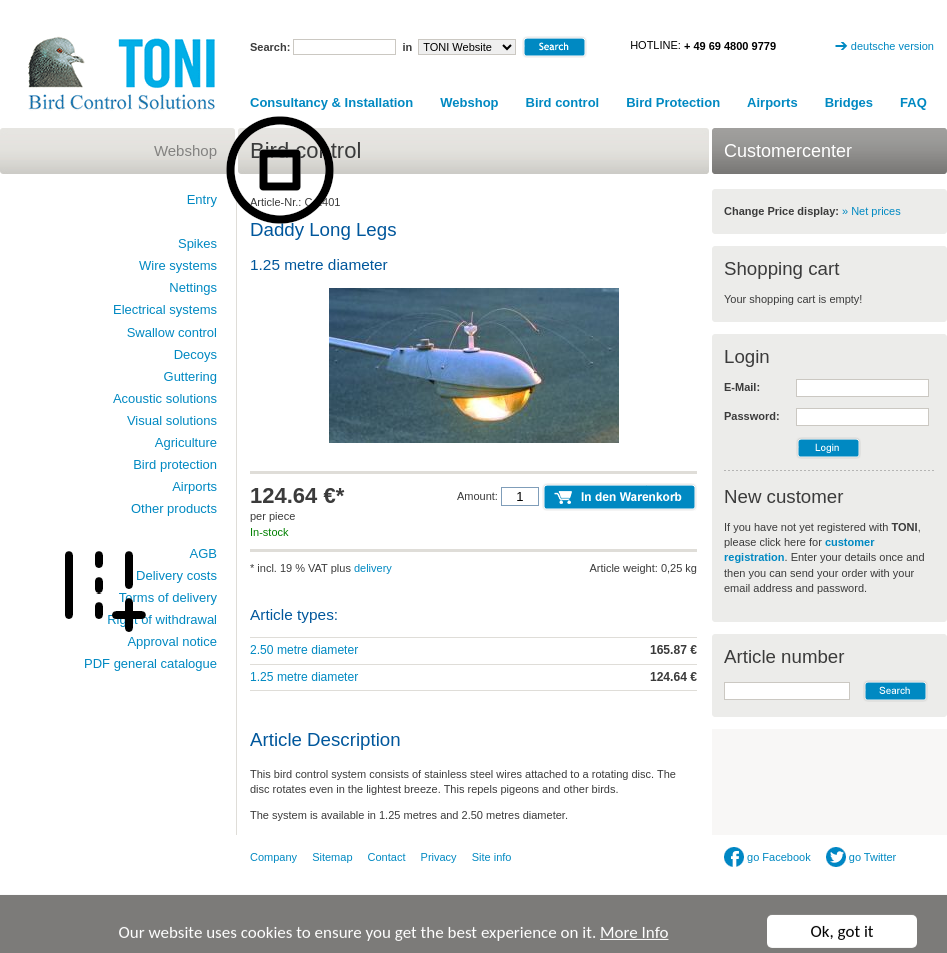 Image resolution: width=947 pixels, height=953 pixels. I want to click on stop media playback, so click(280, 170).